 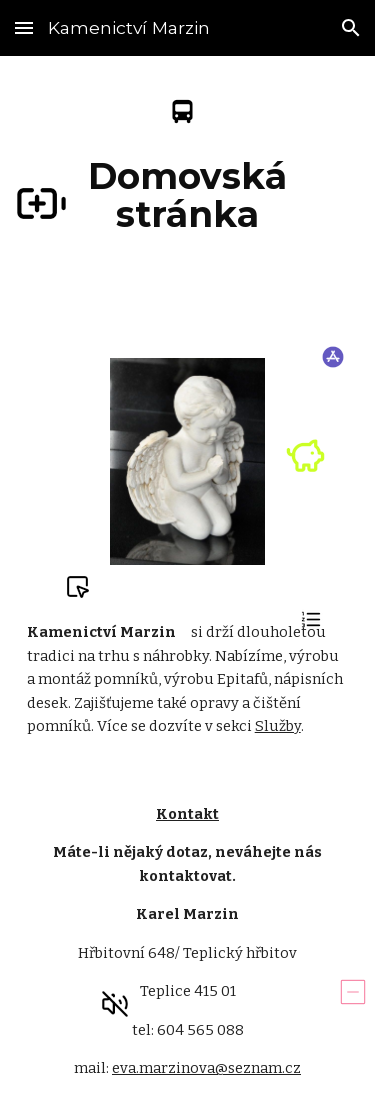 What do you see at coordinates (333, 357) in the screenshot?
I see `open the apple app store` at bounding box center [333, 357].